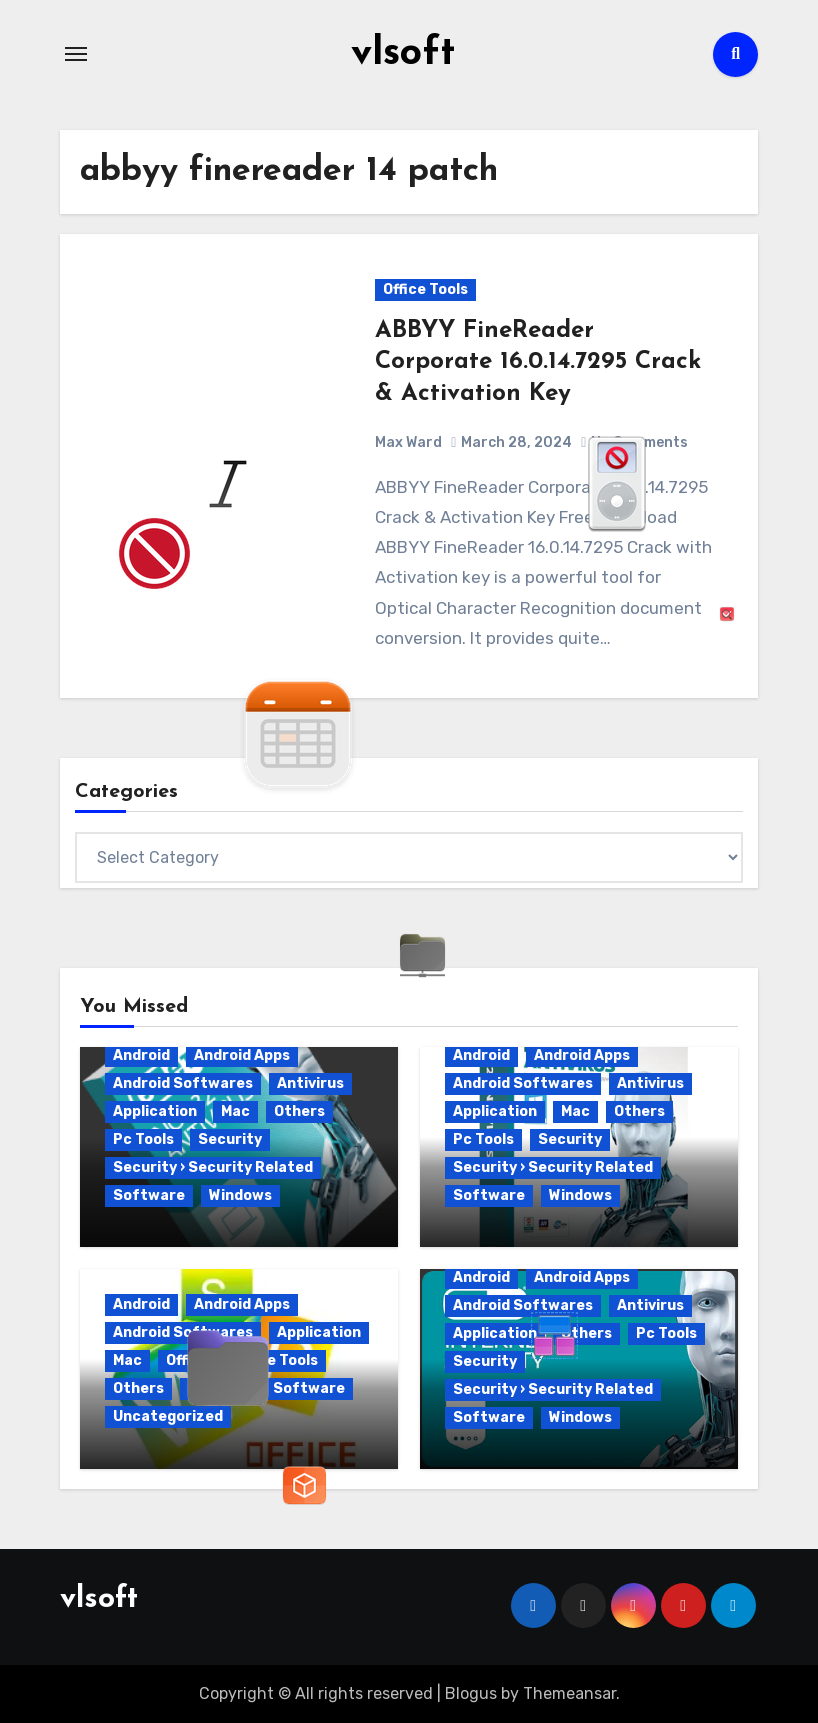  I want to click on open calendar and tasks preferences, so click(298, 736).